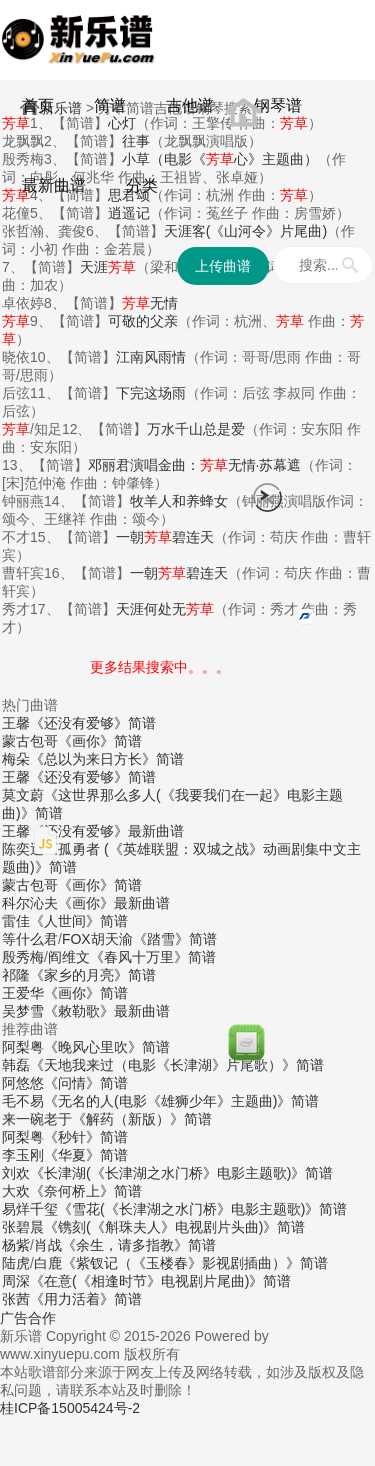 The height and width of the screenshot is (1466, 375). I want to click on launch need for speed nitro racing game, so click(305, 616).